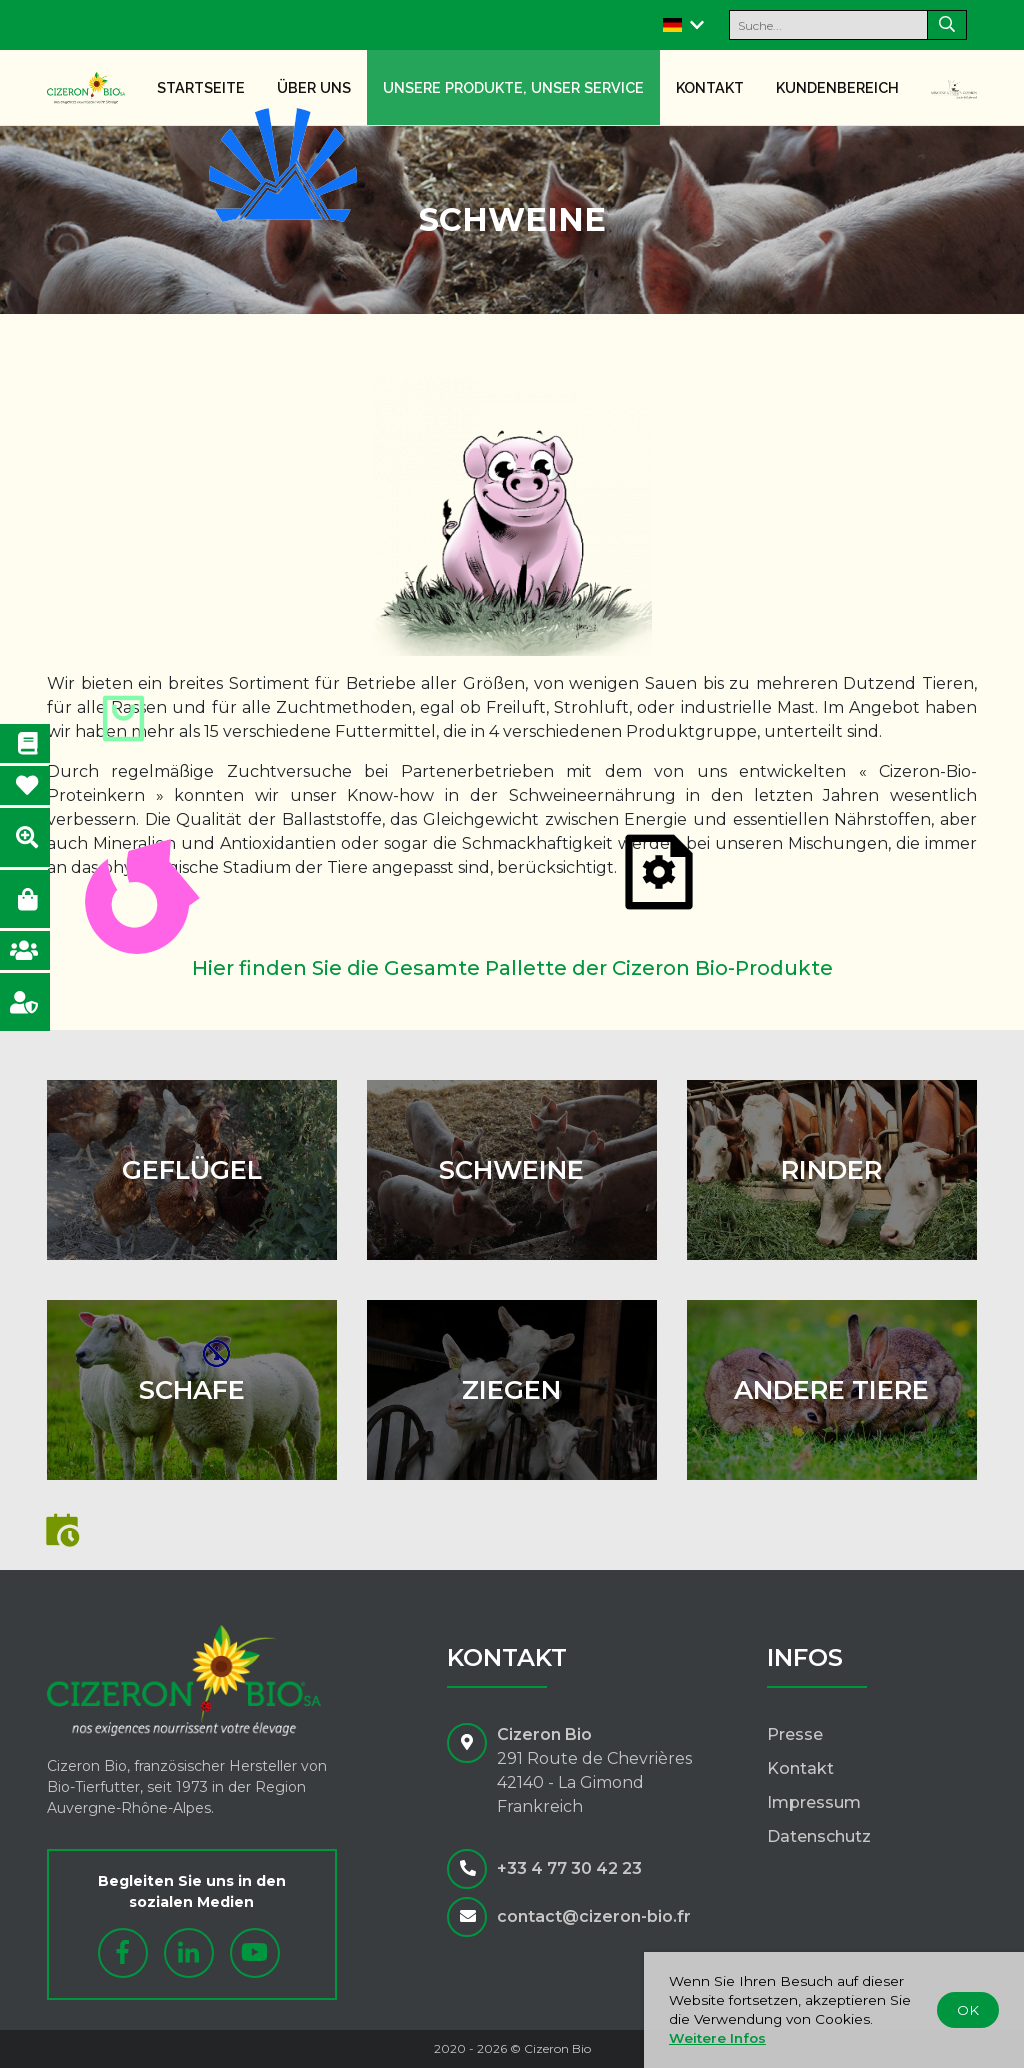 The width and height of the screenshot is (1024, 2068). I want to click on access file settings or preferences, so click(659, 872).